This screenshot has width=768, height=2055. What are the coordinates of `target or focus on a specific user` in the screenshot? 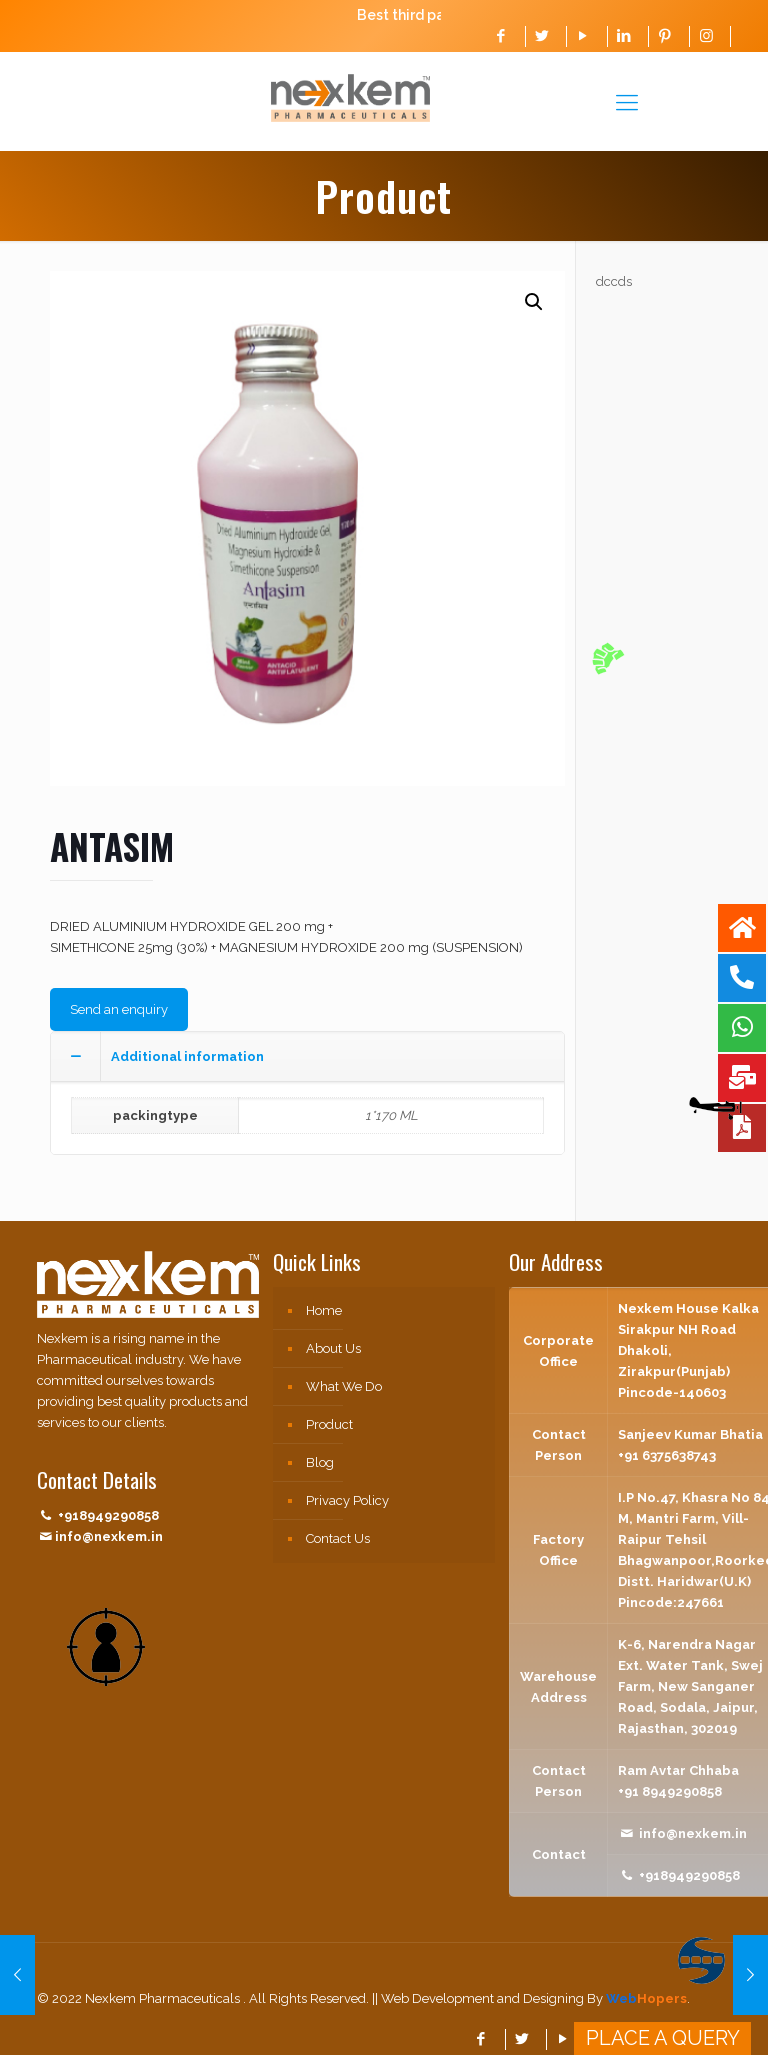 It's located at (106, 1647).